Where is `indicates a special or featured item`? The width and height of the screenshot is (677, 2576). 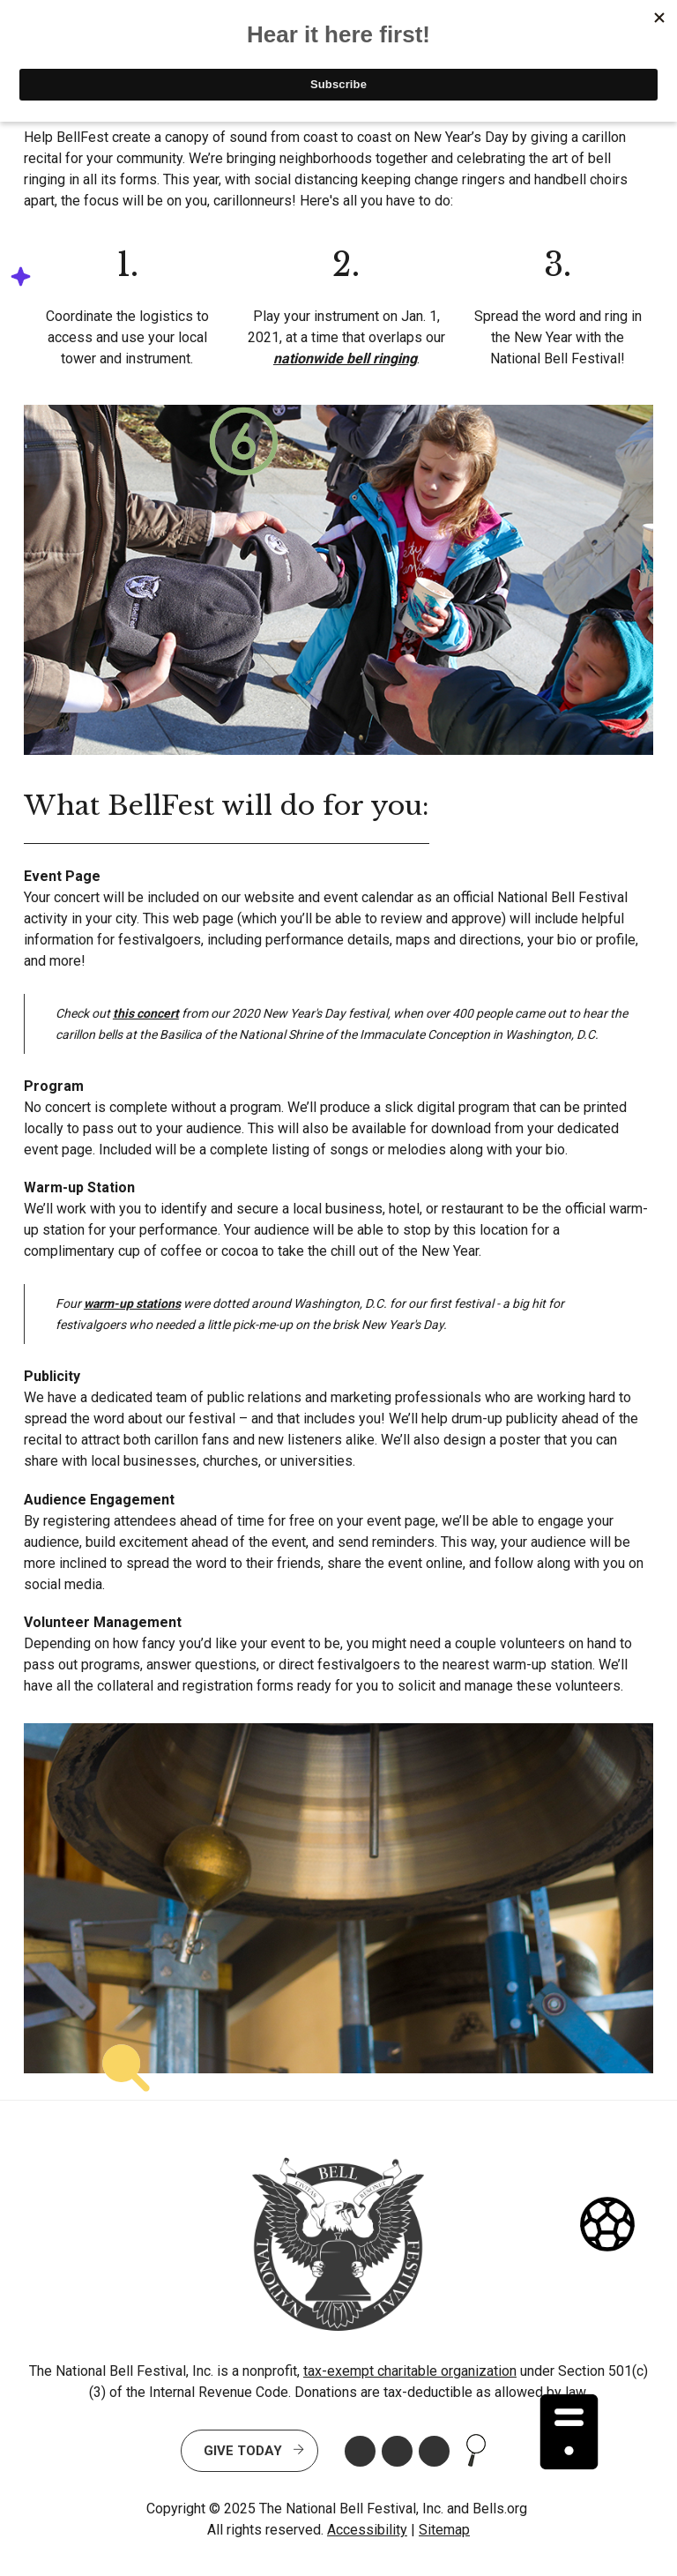 indicates a special or featured item is located at coordinates (20, 276).